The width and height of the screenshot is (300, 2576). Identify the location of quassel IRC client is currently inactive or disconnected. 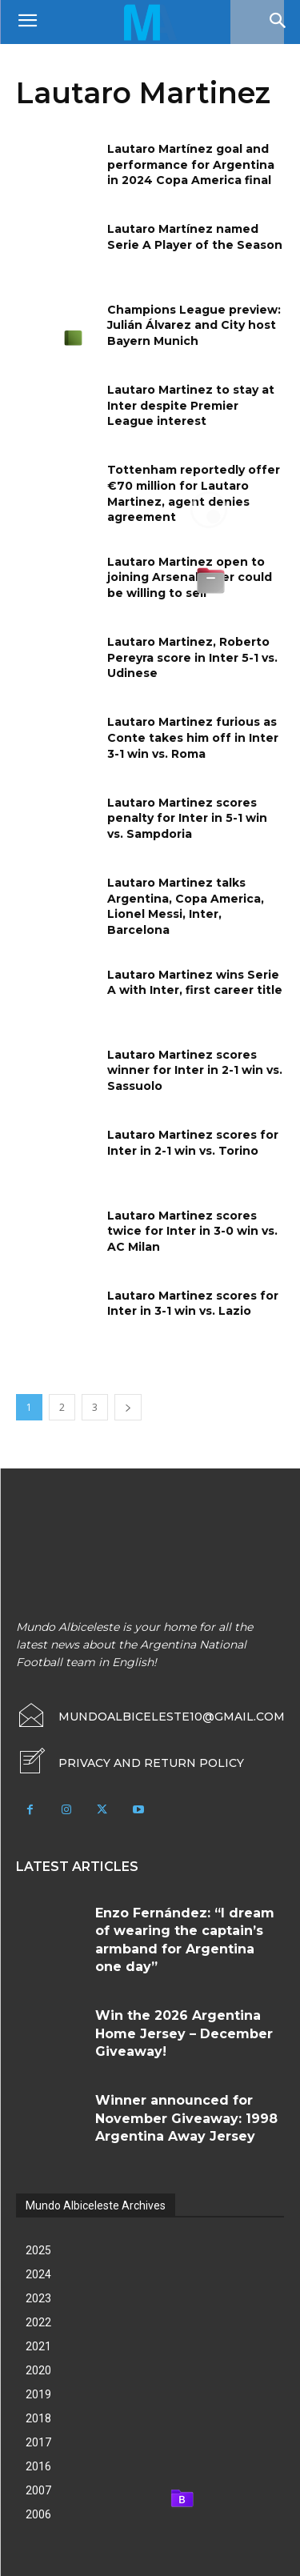
(209, 510).